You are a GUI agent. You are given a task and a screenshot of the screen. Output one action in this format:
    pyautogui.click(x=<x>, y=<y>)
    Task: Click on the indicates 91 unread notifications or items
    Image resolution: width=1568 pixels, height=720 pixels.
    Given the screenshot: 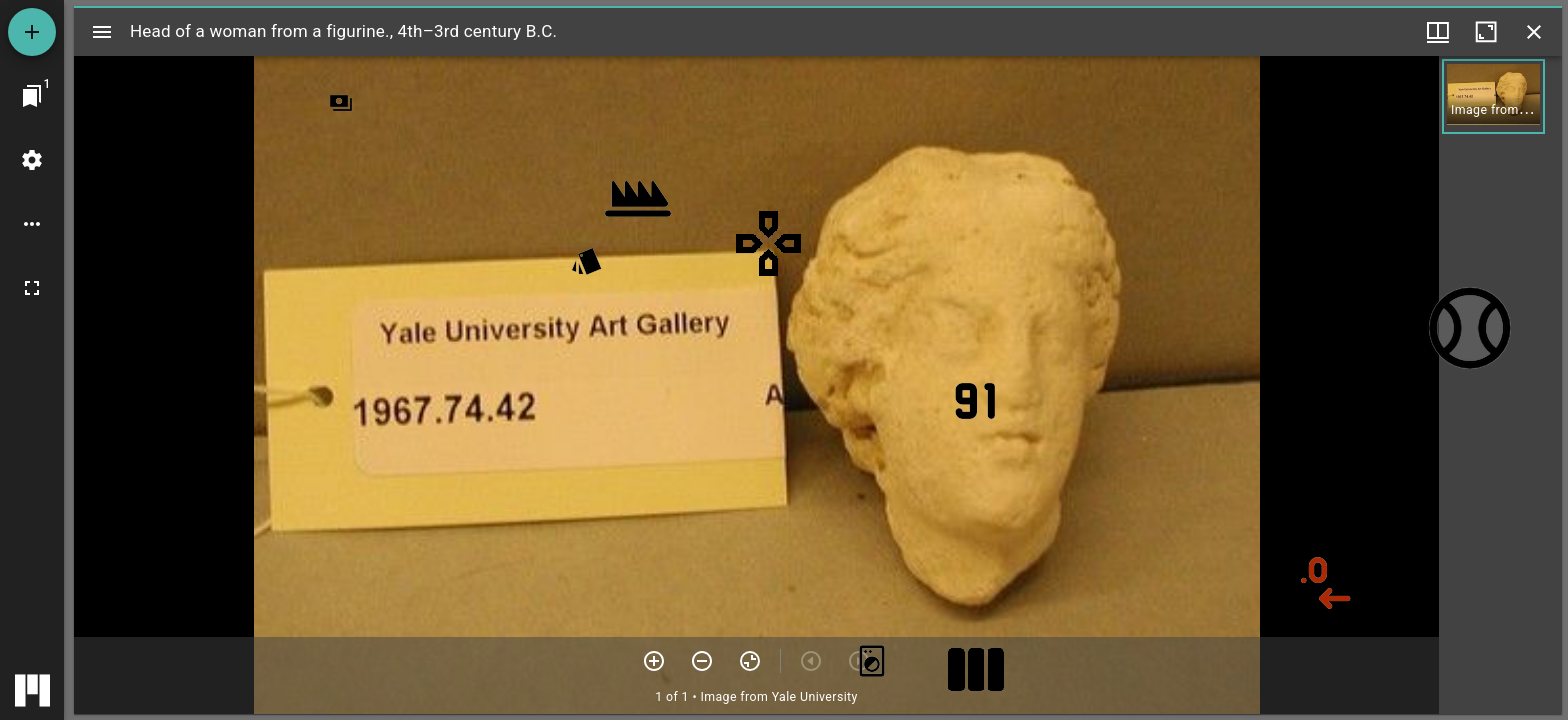 What is the action you would take?
    pyautogui.click(x=977, y=401)
    